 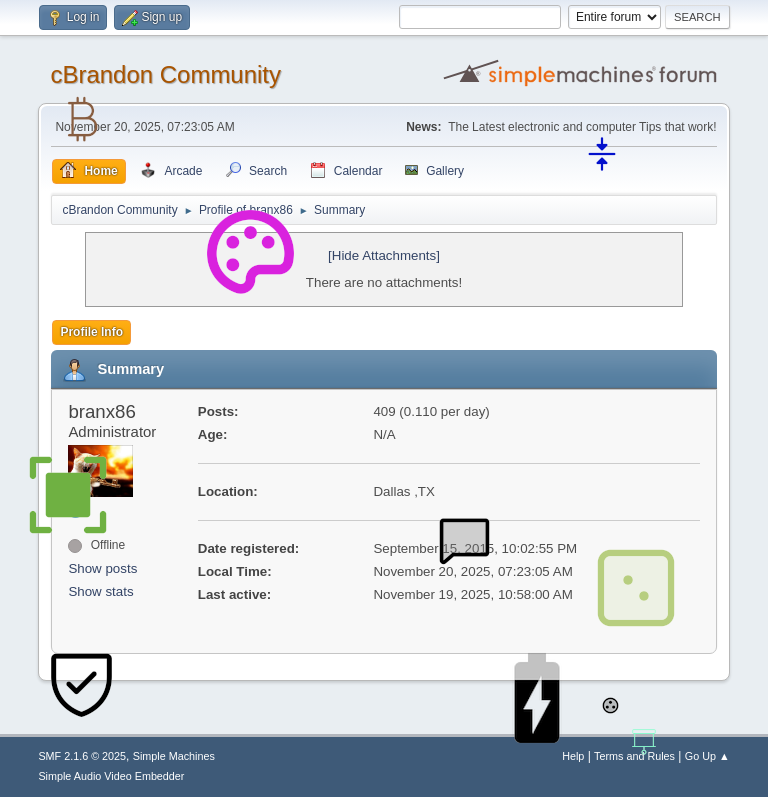 What do you see at coordinates (636, 588) in the screenshot?
I see `roll the dice in a game` at bounding box center [636, 588].